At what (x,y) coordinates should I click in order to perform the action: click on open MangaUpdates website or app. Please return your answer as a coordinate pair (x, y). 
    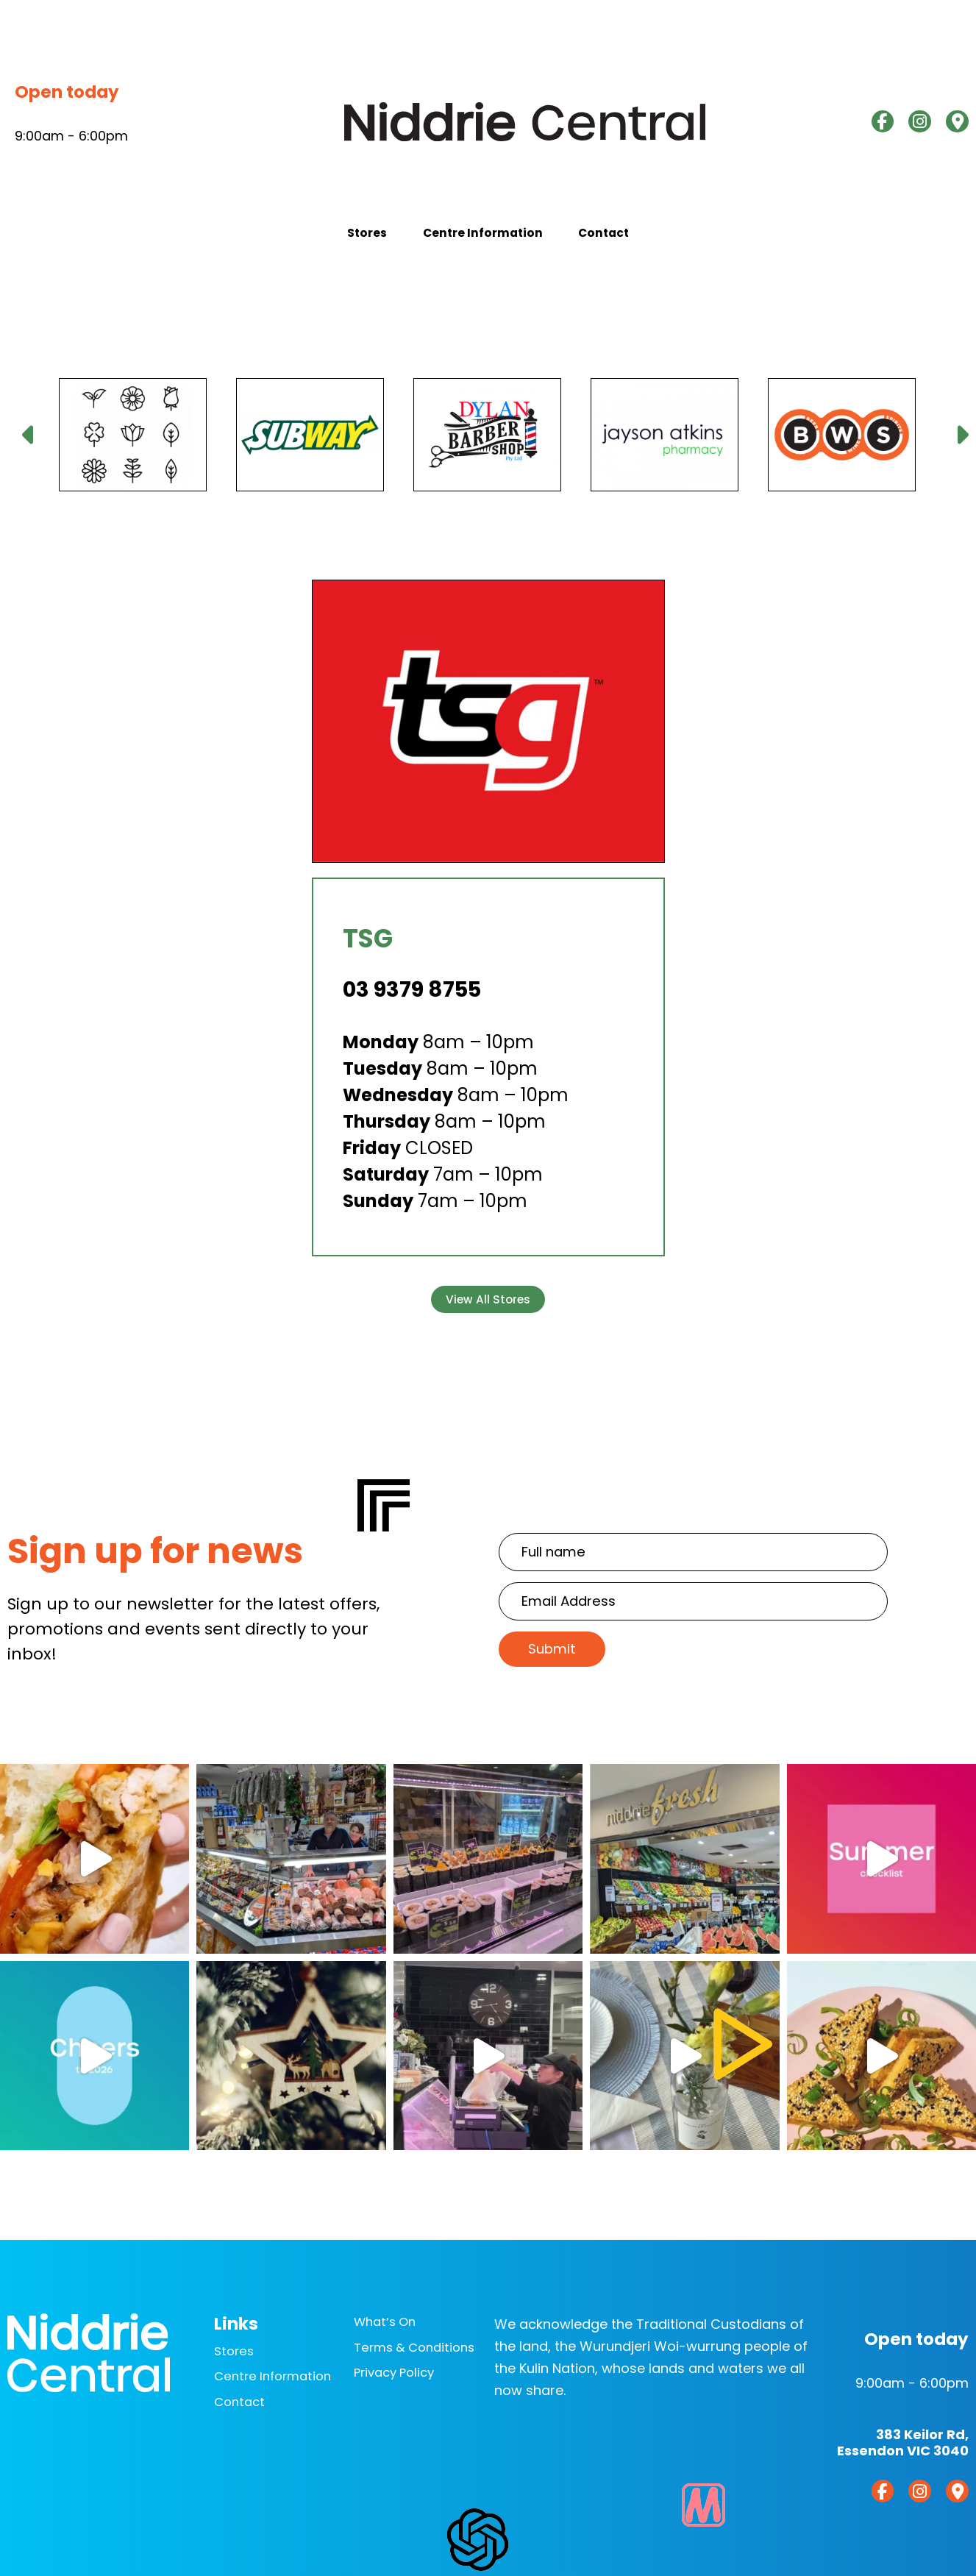
    Looking at the image, I should click on (703, 2505).